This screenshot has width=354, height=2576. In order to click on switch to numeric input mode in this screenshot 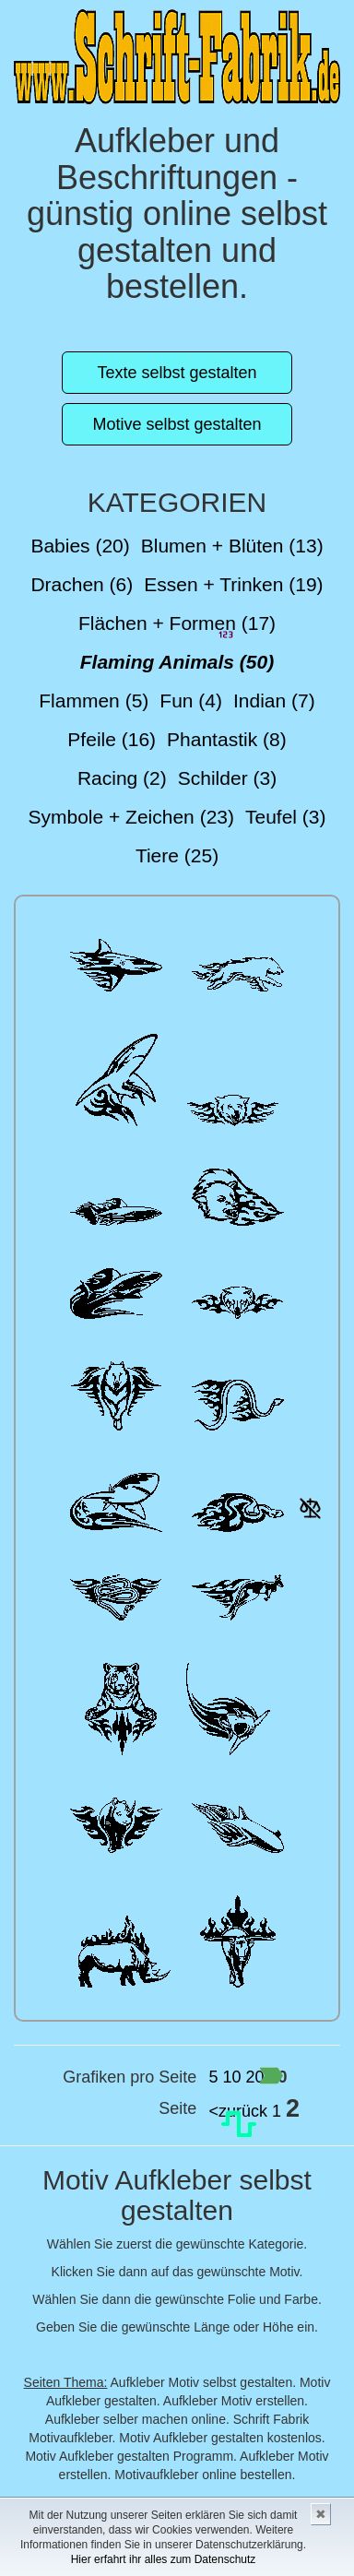, I will do `click(226, 635)`.